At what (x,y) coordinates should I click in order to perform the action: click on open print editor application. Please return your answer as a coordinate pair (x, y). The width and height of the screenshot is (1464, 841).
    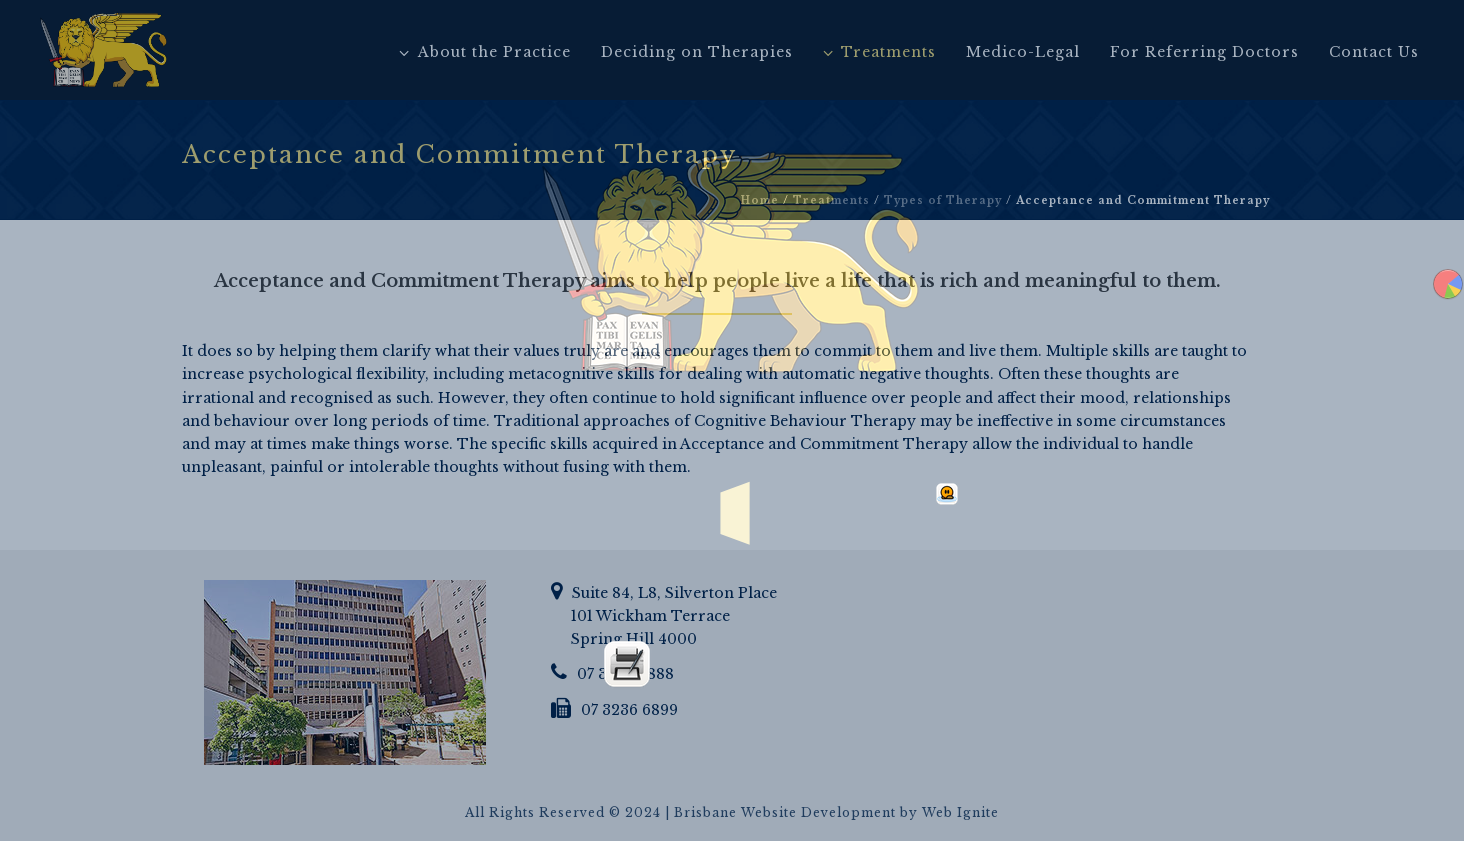
    Looking at the image, I should click on (627, 664).